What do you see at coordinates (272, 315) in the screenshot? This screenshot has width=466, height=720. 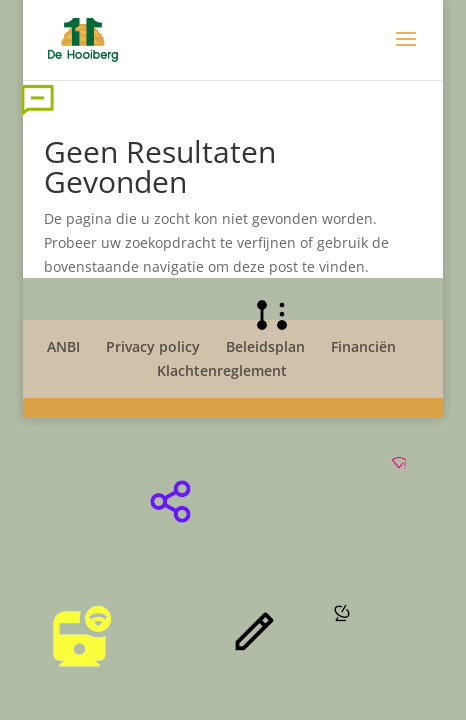 I see `indicates a draft pull request in a git repository` at bounding box center [272, 315].